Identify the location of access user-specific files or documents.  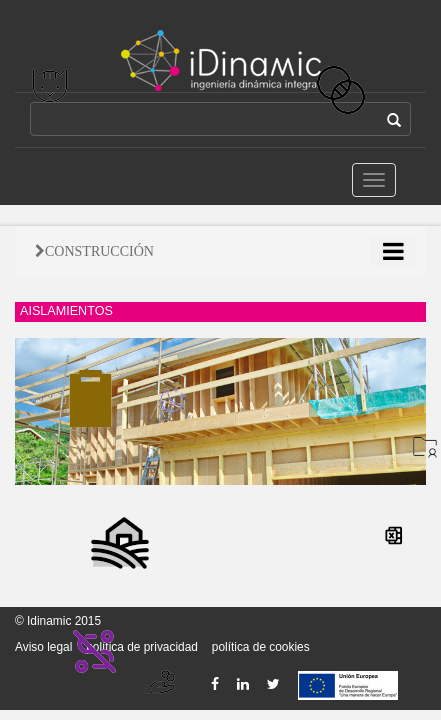
(425, 446).